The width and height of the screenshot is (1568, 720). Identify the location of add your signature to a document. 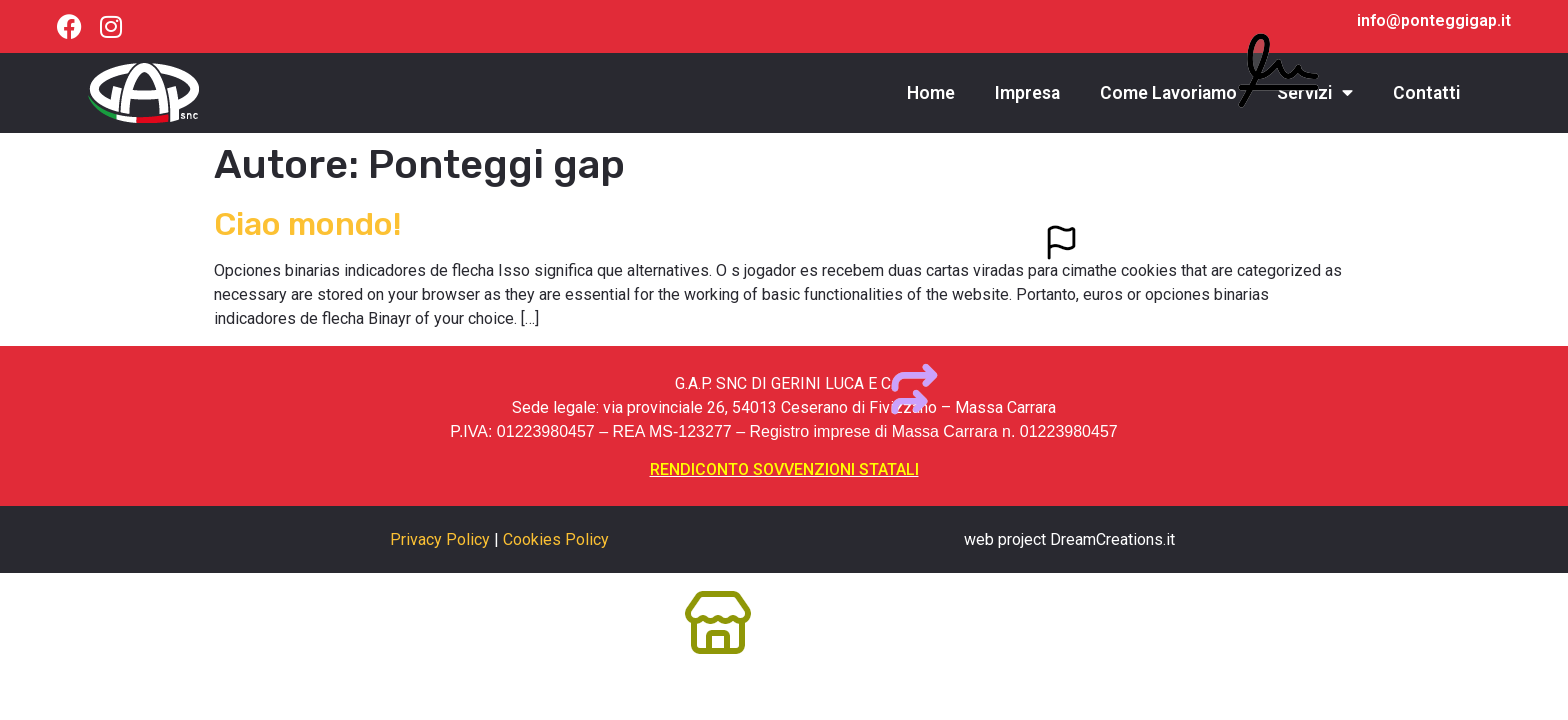
(1278, 70).